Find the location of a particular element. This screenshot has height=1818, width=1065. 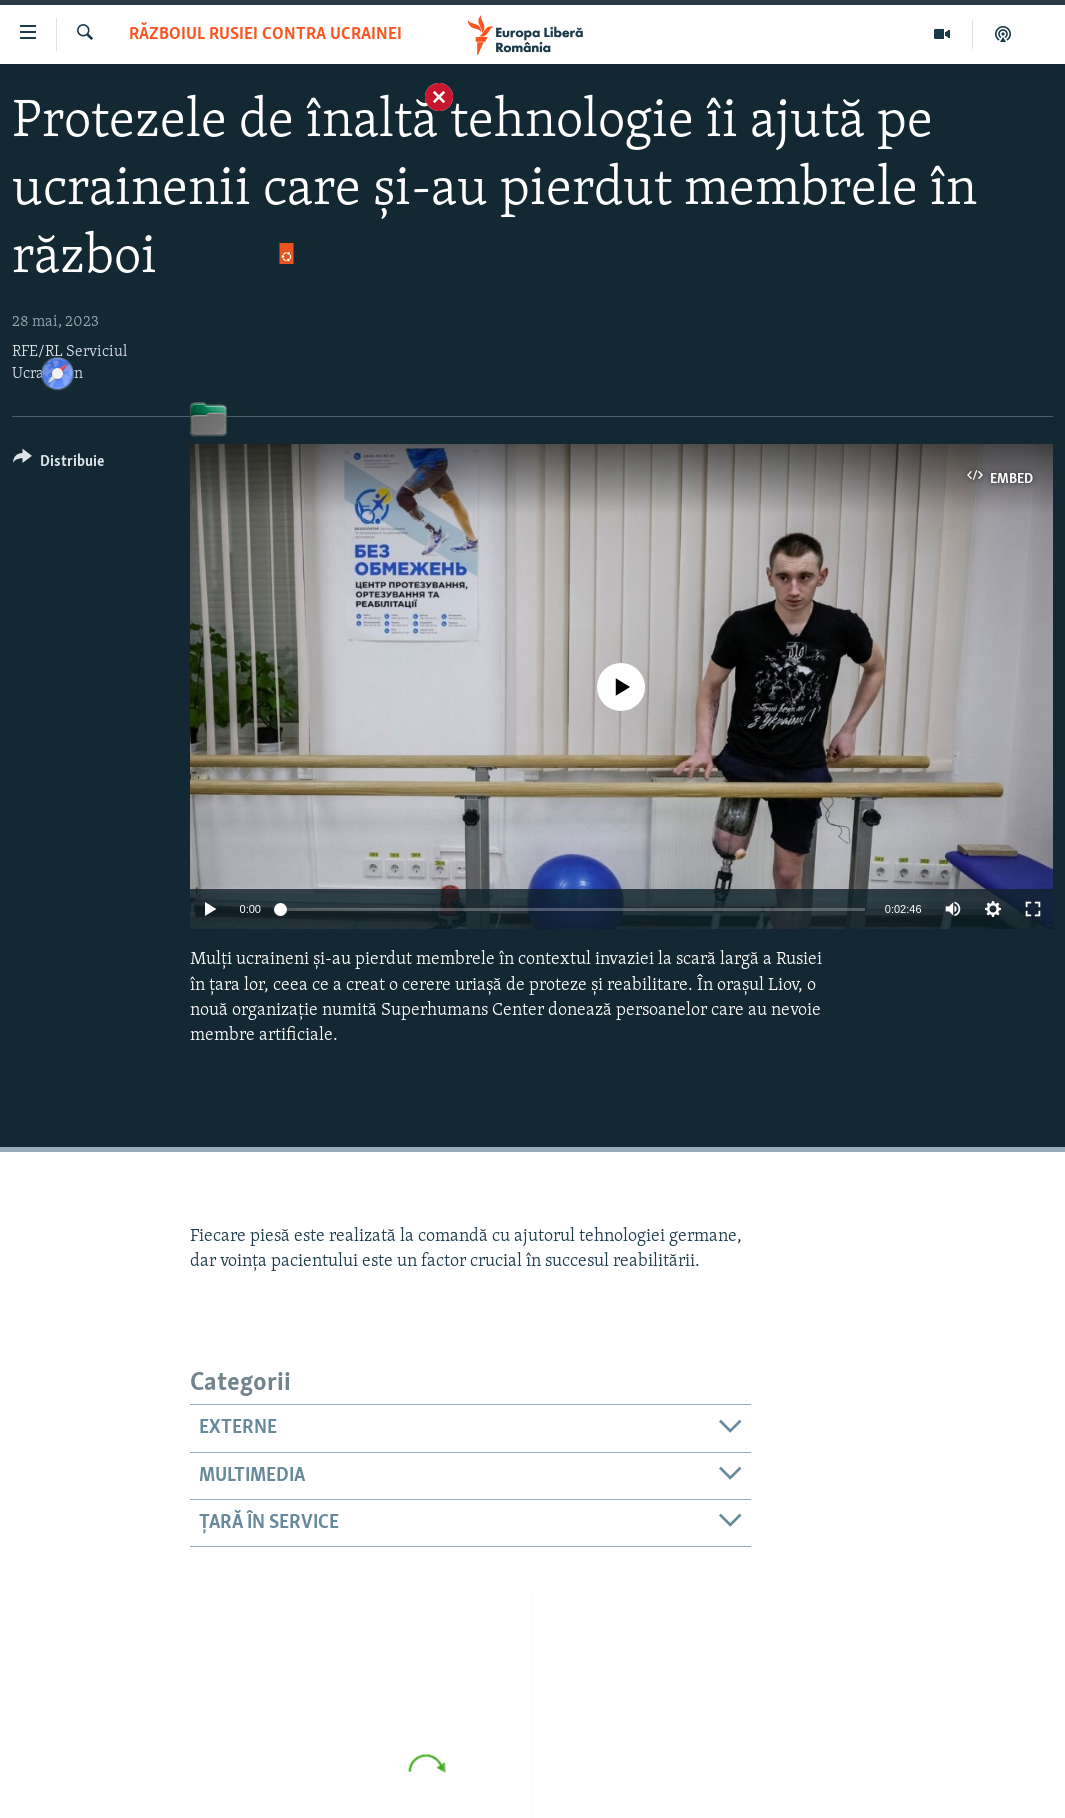

redo the last undone action is located at coordinates (426, 1763).